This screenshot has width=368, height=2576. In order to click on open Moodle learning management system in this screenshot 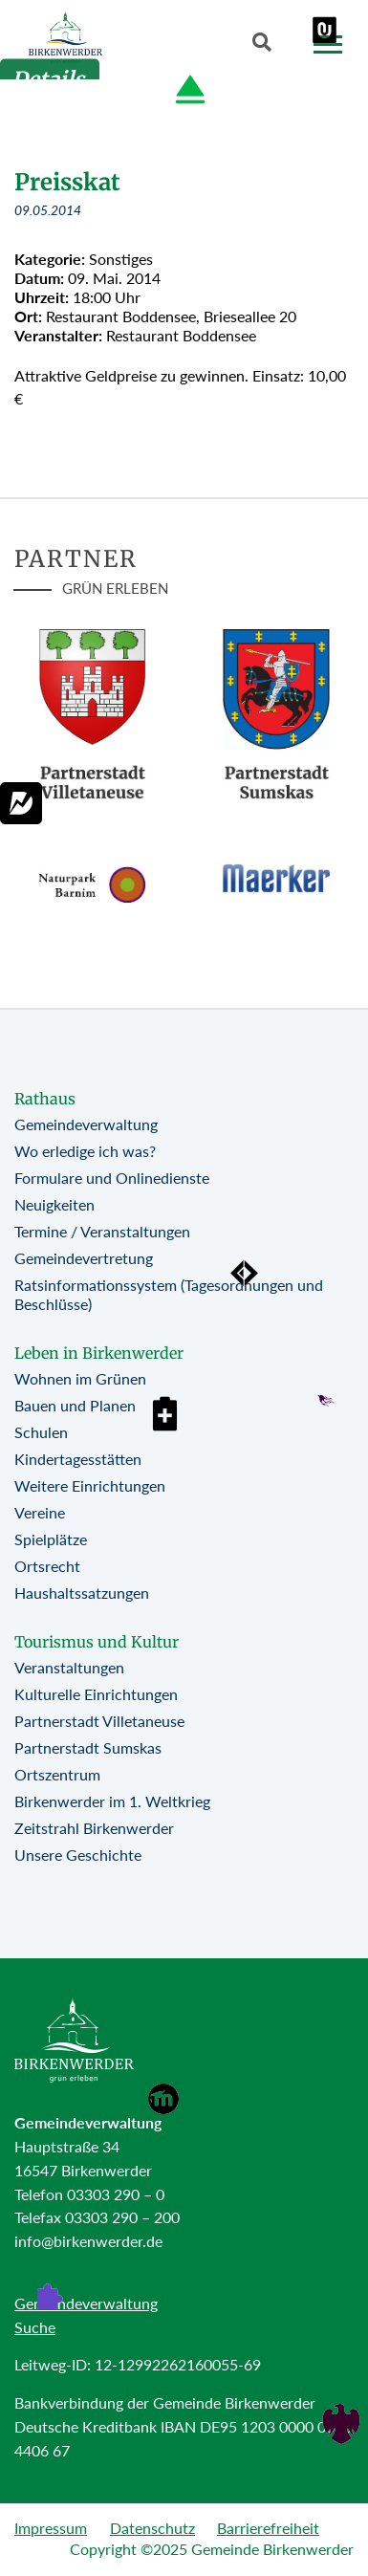, I will do `click(163, 2099)`.